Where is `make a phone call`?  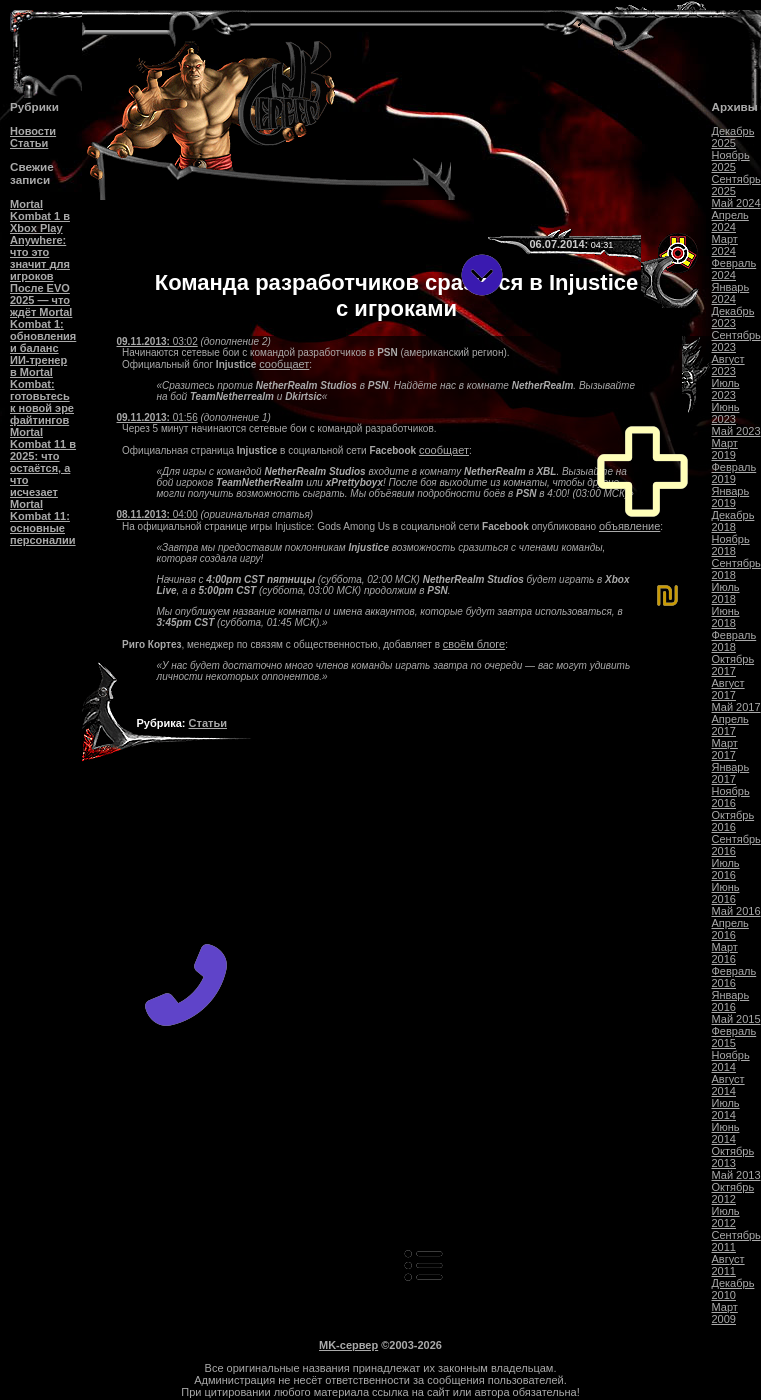 make a phone call is located at coordinates (186, 985).